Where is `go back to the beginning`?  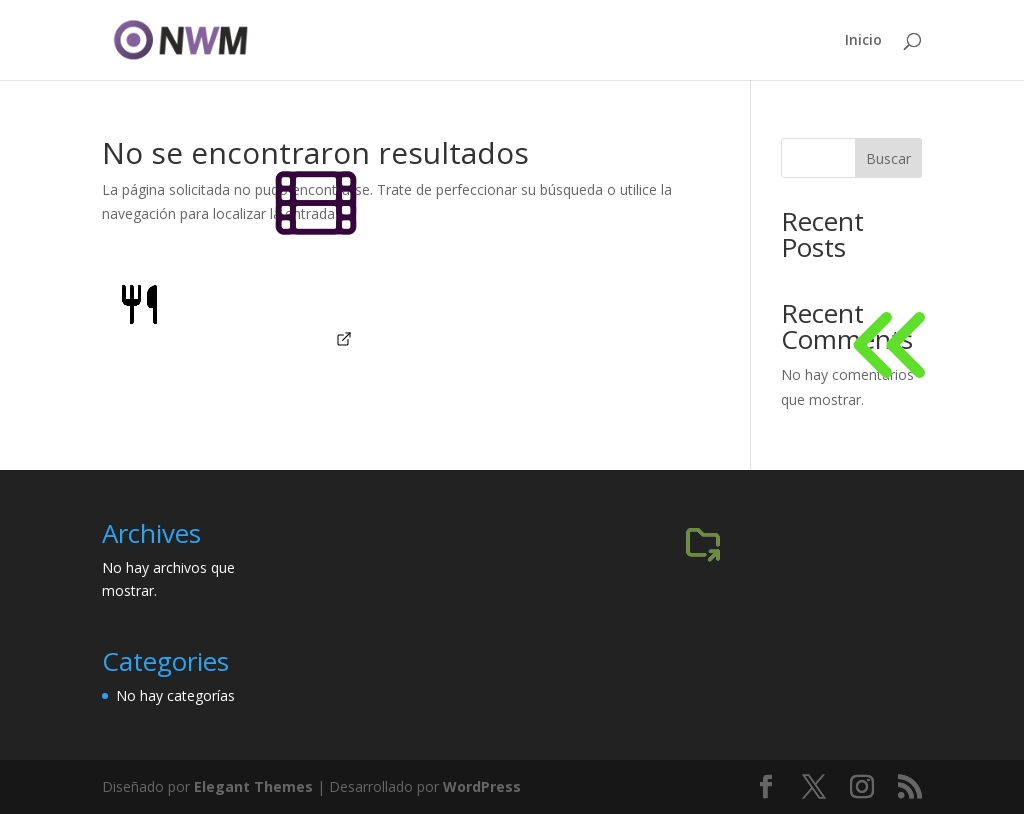
go back to the beginning is located at coordinates (892, 345).